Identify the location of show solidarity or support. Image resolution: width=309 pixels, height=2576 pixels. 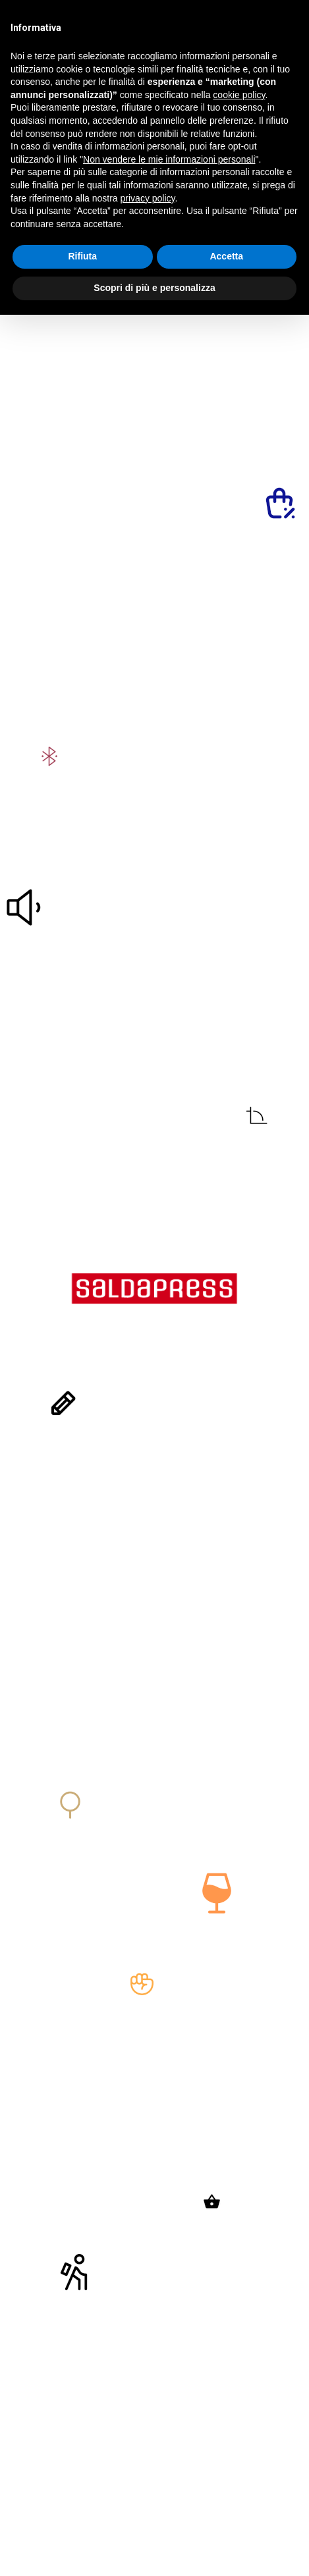
(142, 1983).